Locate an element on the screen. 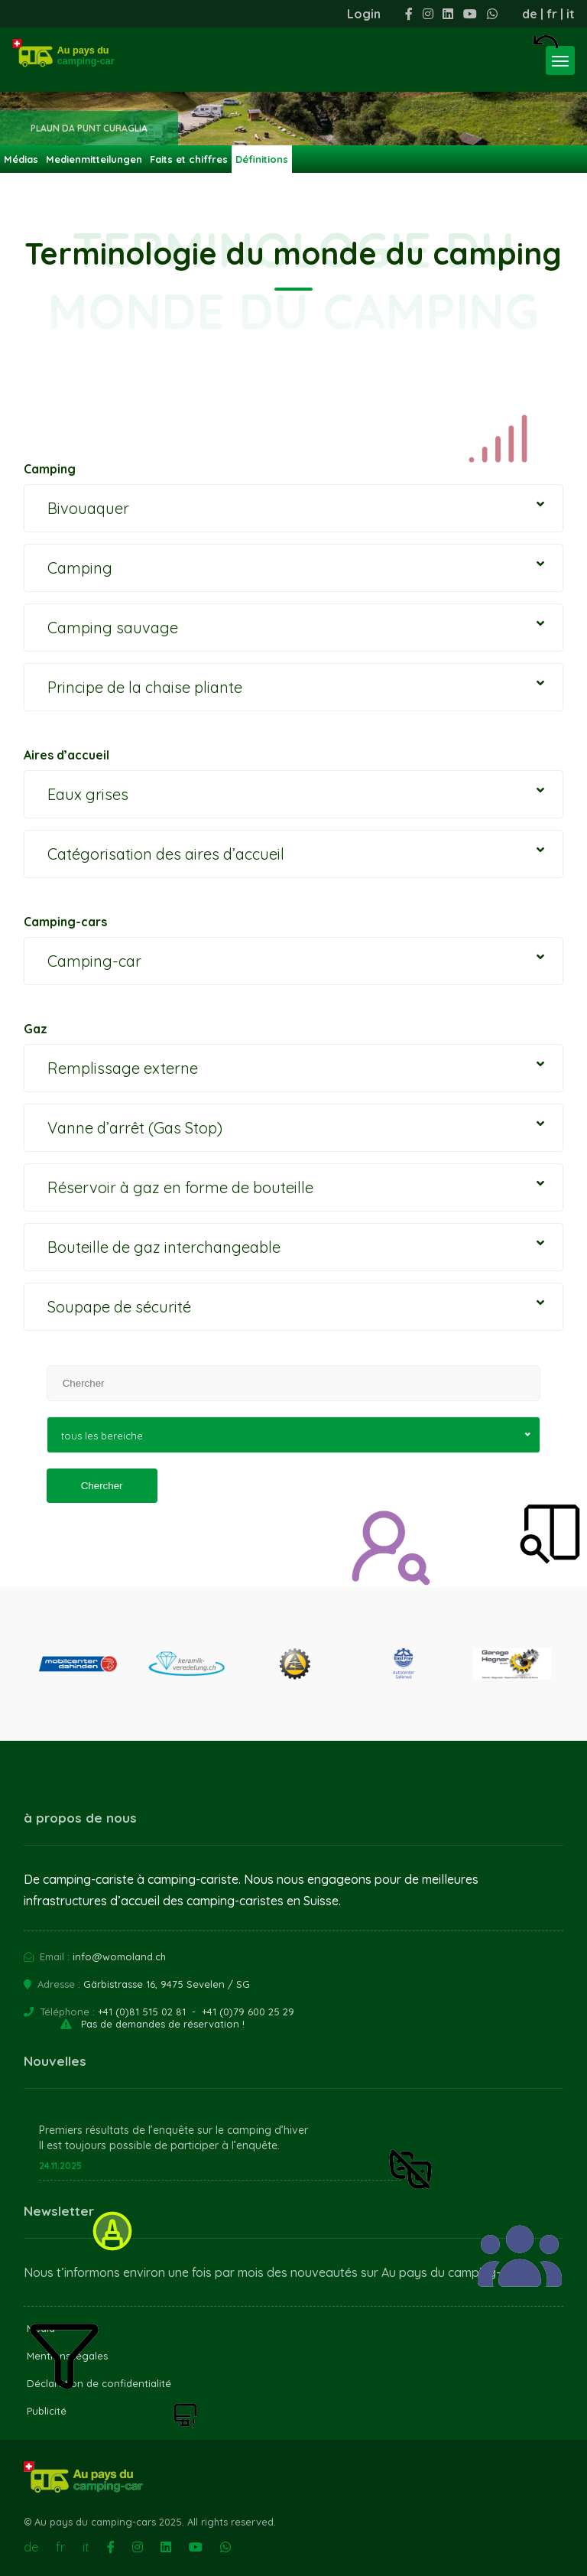 The width and height of the screenshot is (587, 2576). select marker or highlighter tool is located at coordinates (112, 2231).